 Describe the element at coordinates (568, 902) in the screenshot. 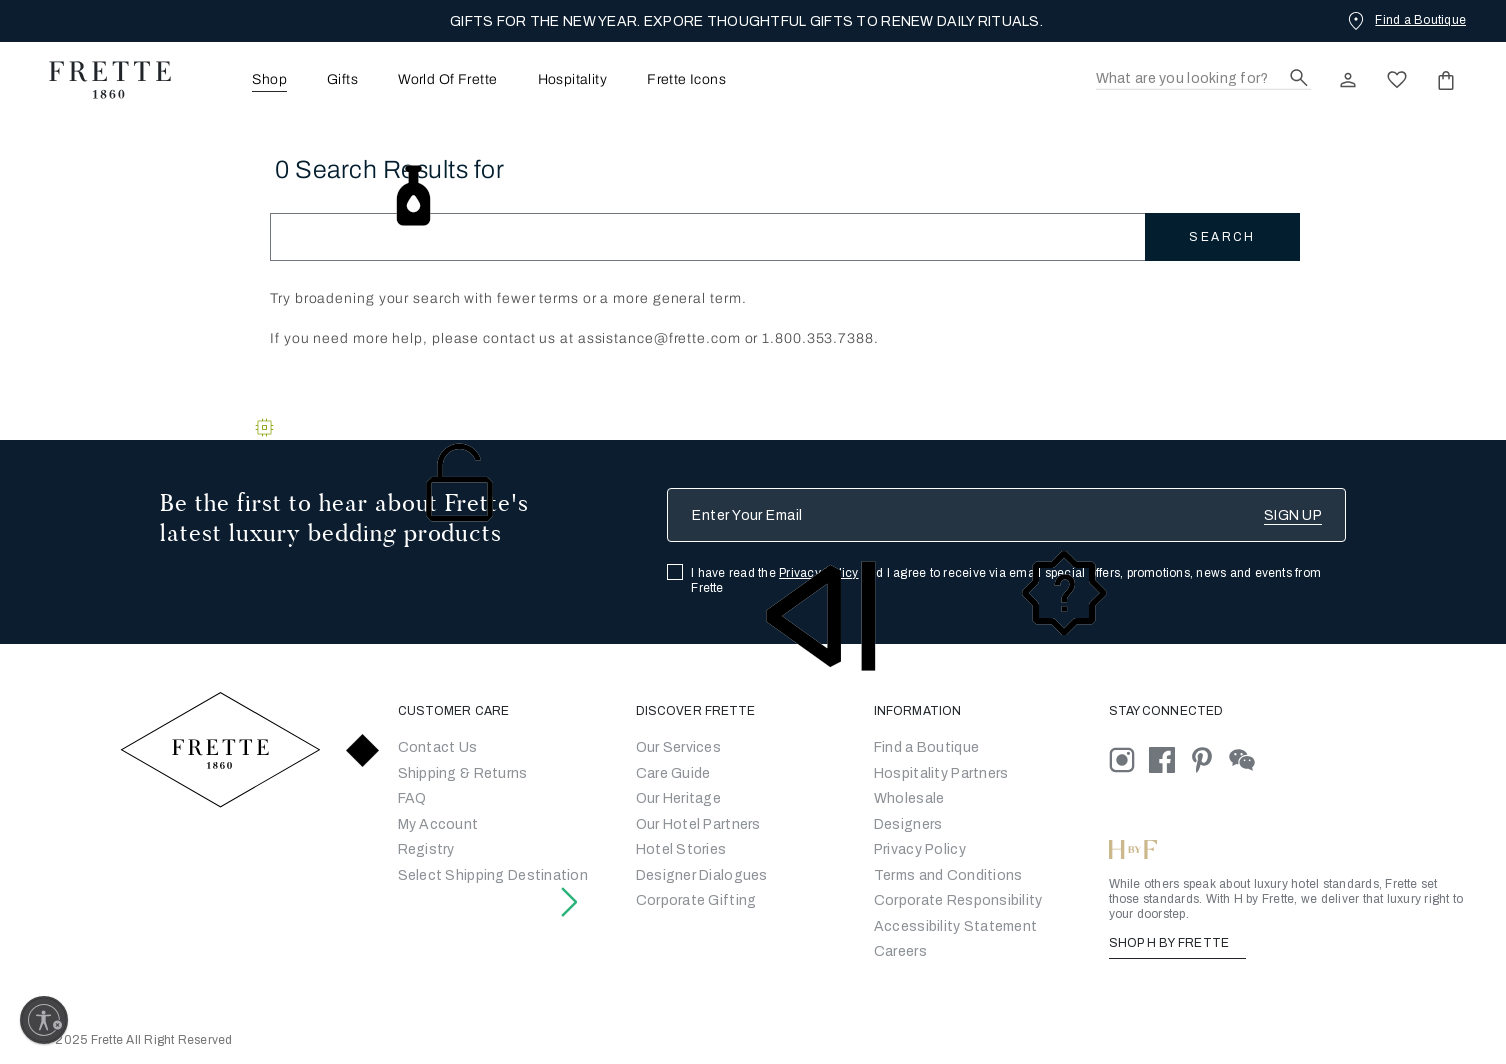

I see `navigate to the next item or page` at that location.